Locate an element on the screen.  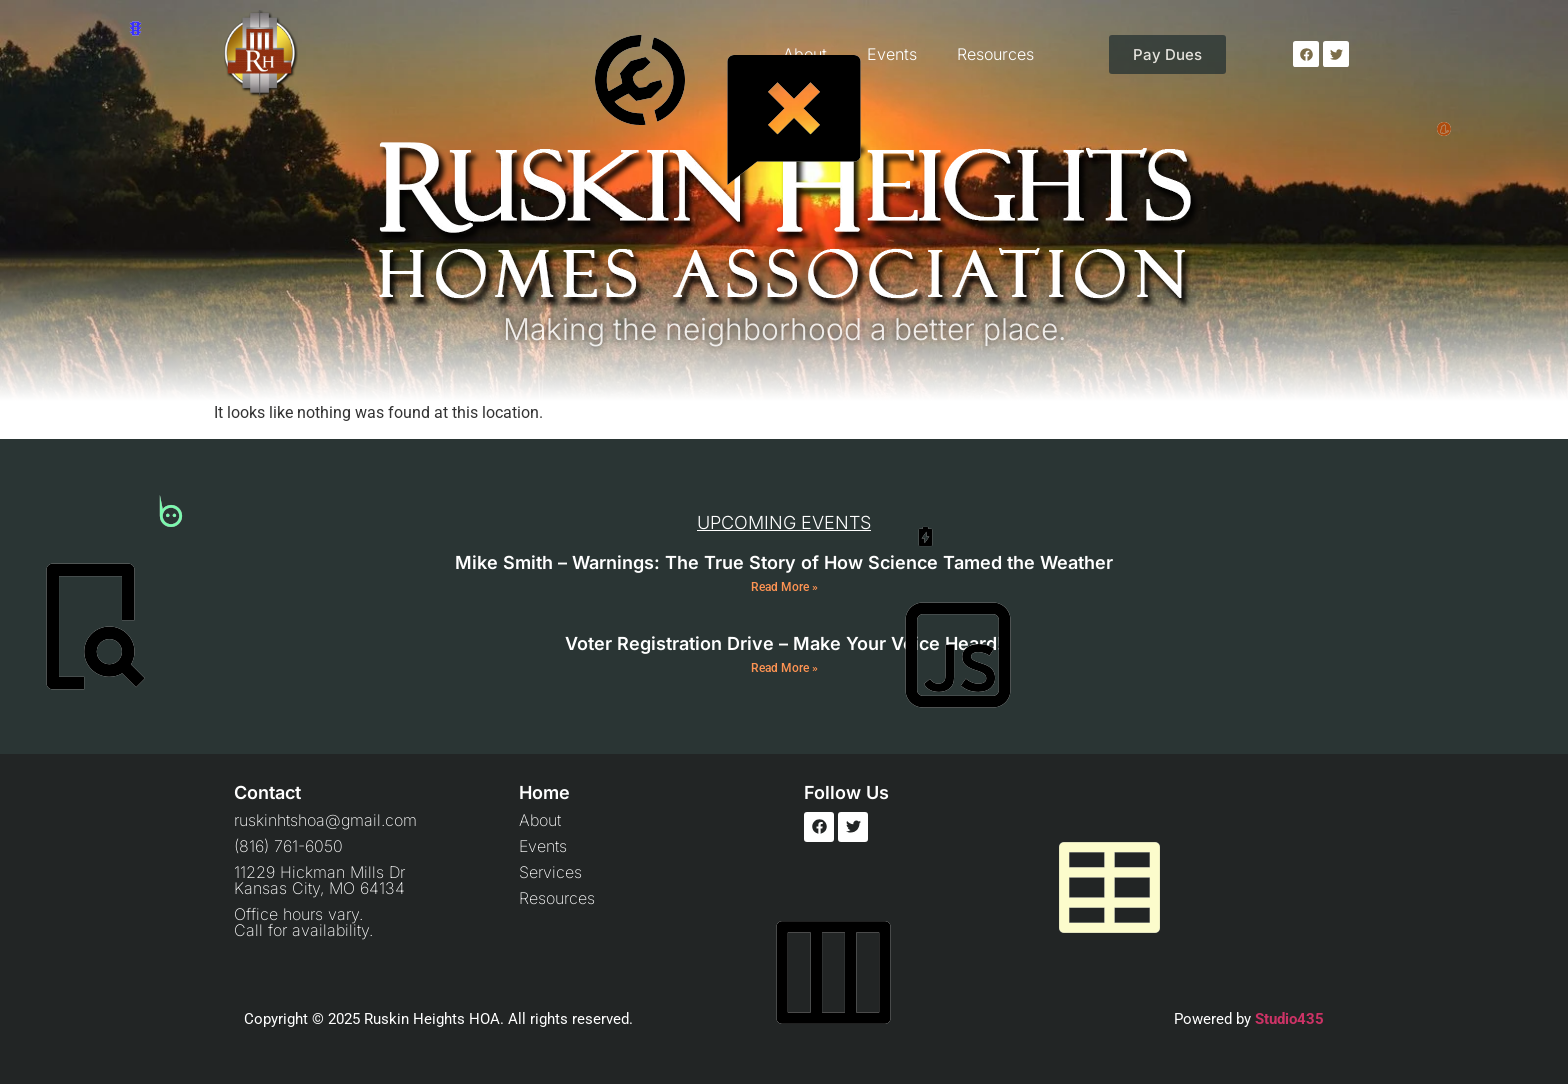
insert a table into the document is located at coordinates (1109, 887).